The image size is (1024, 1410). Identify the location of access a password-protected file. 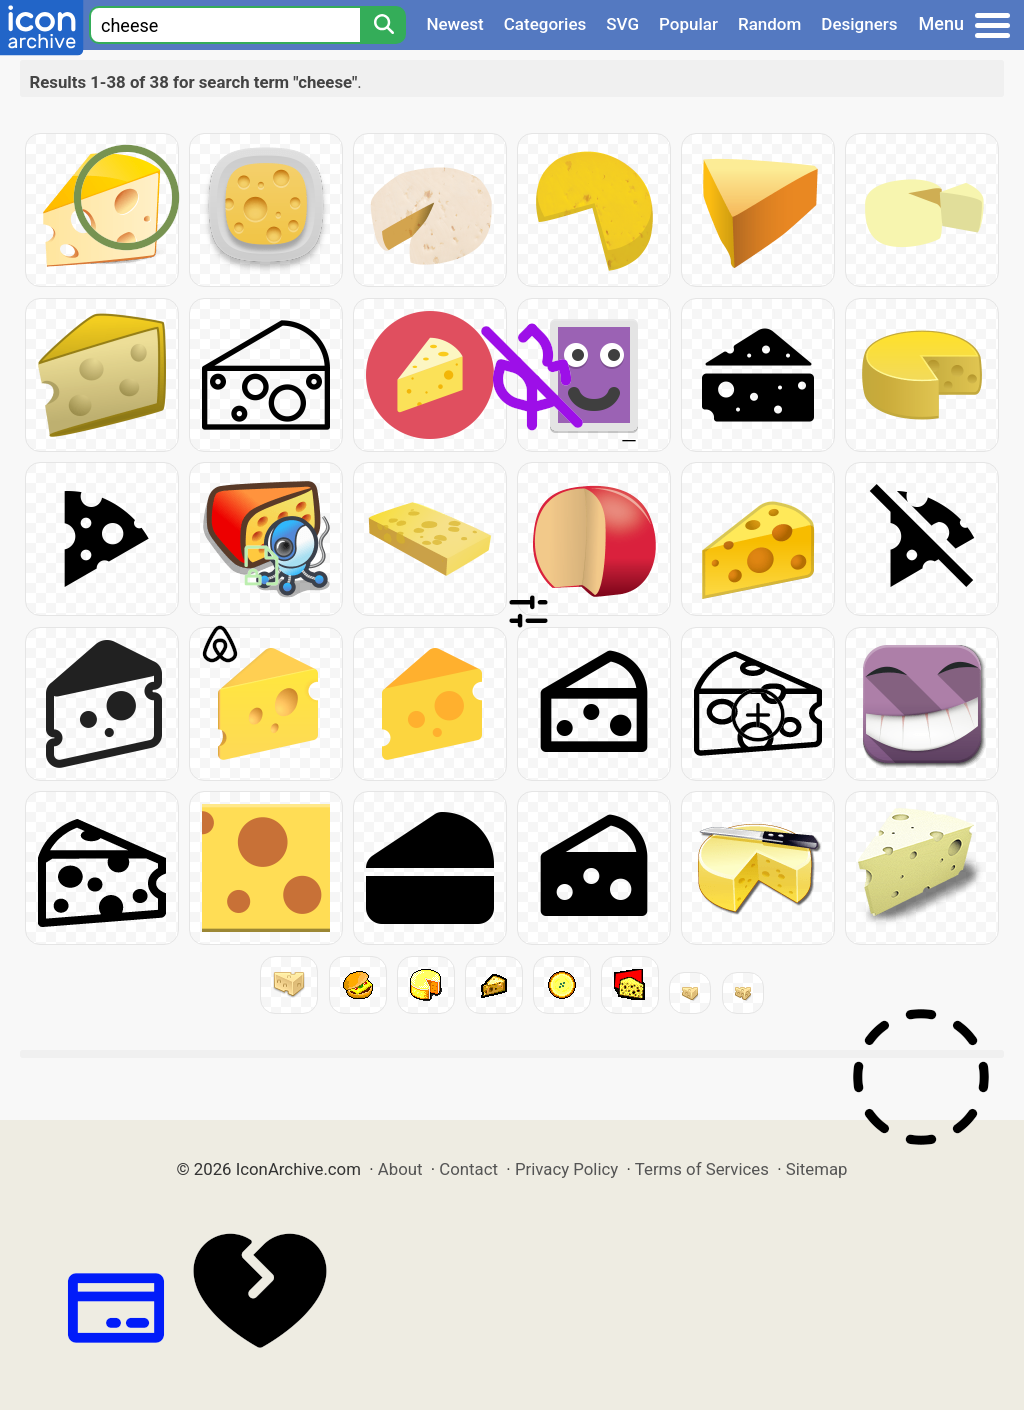
(261, 565).